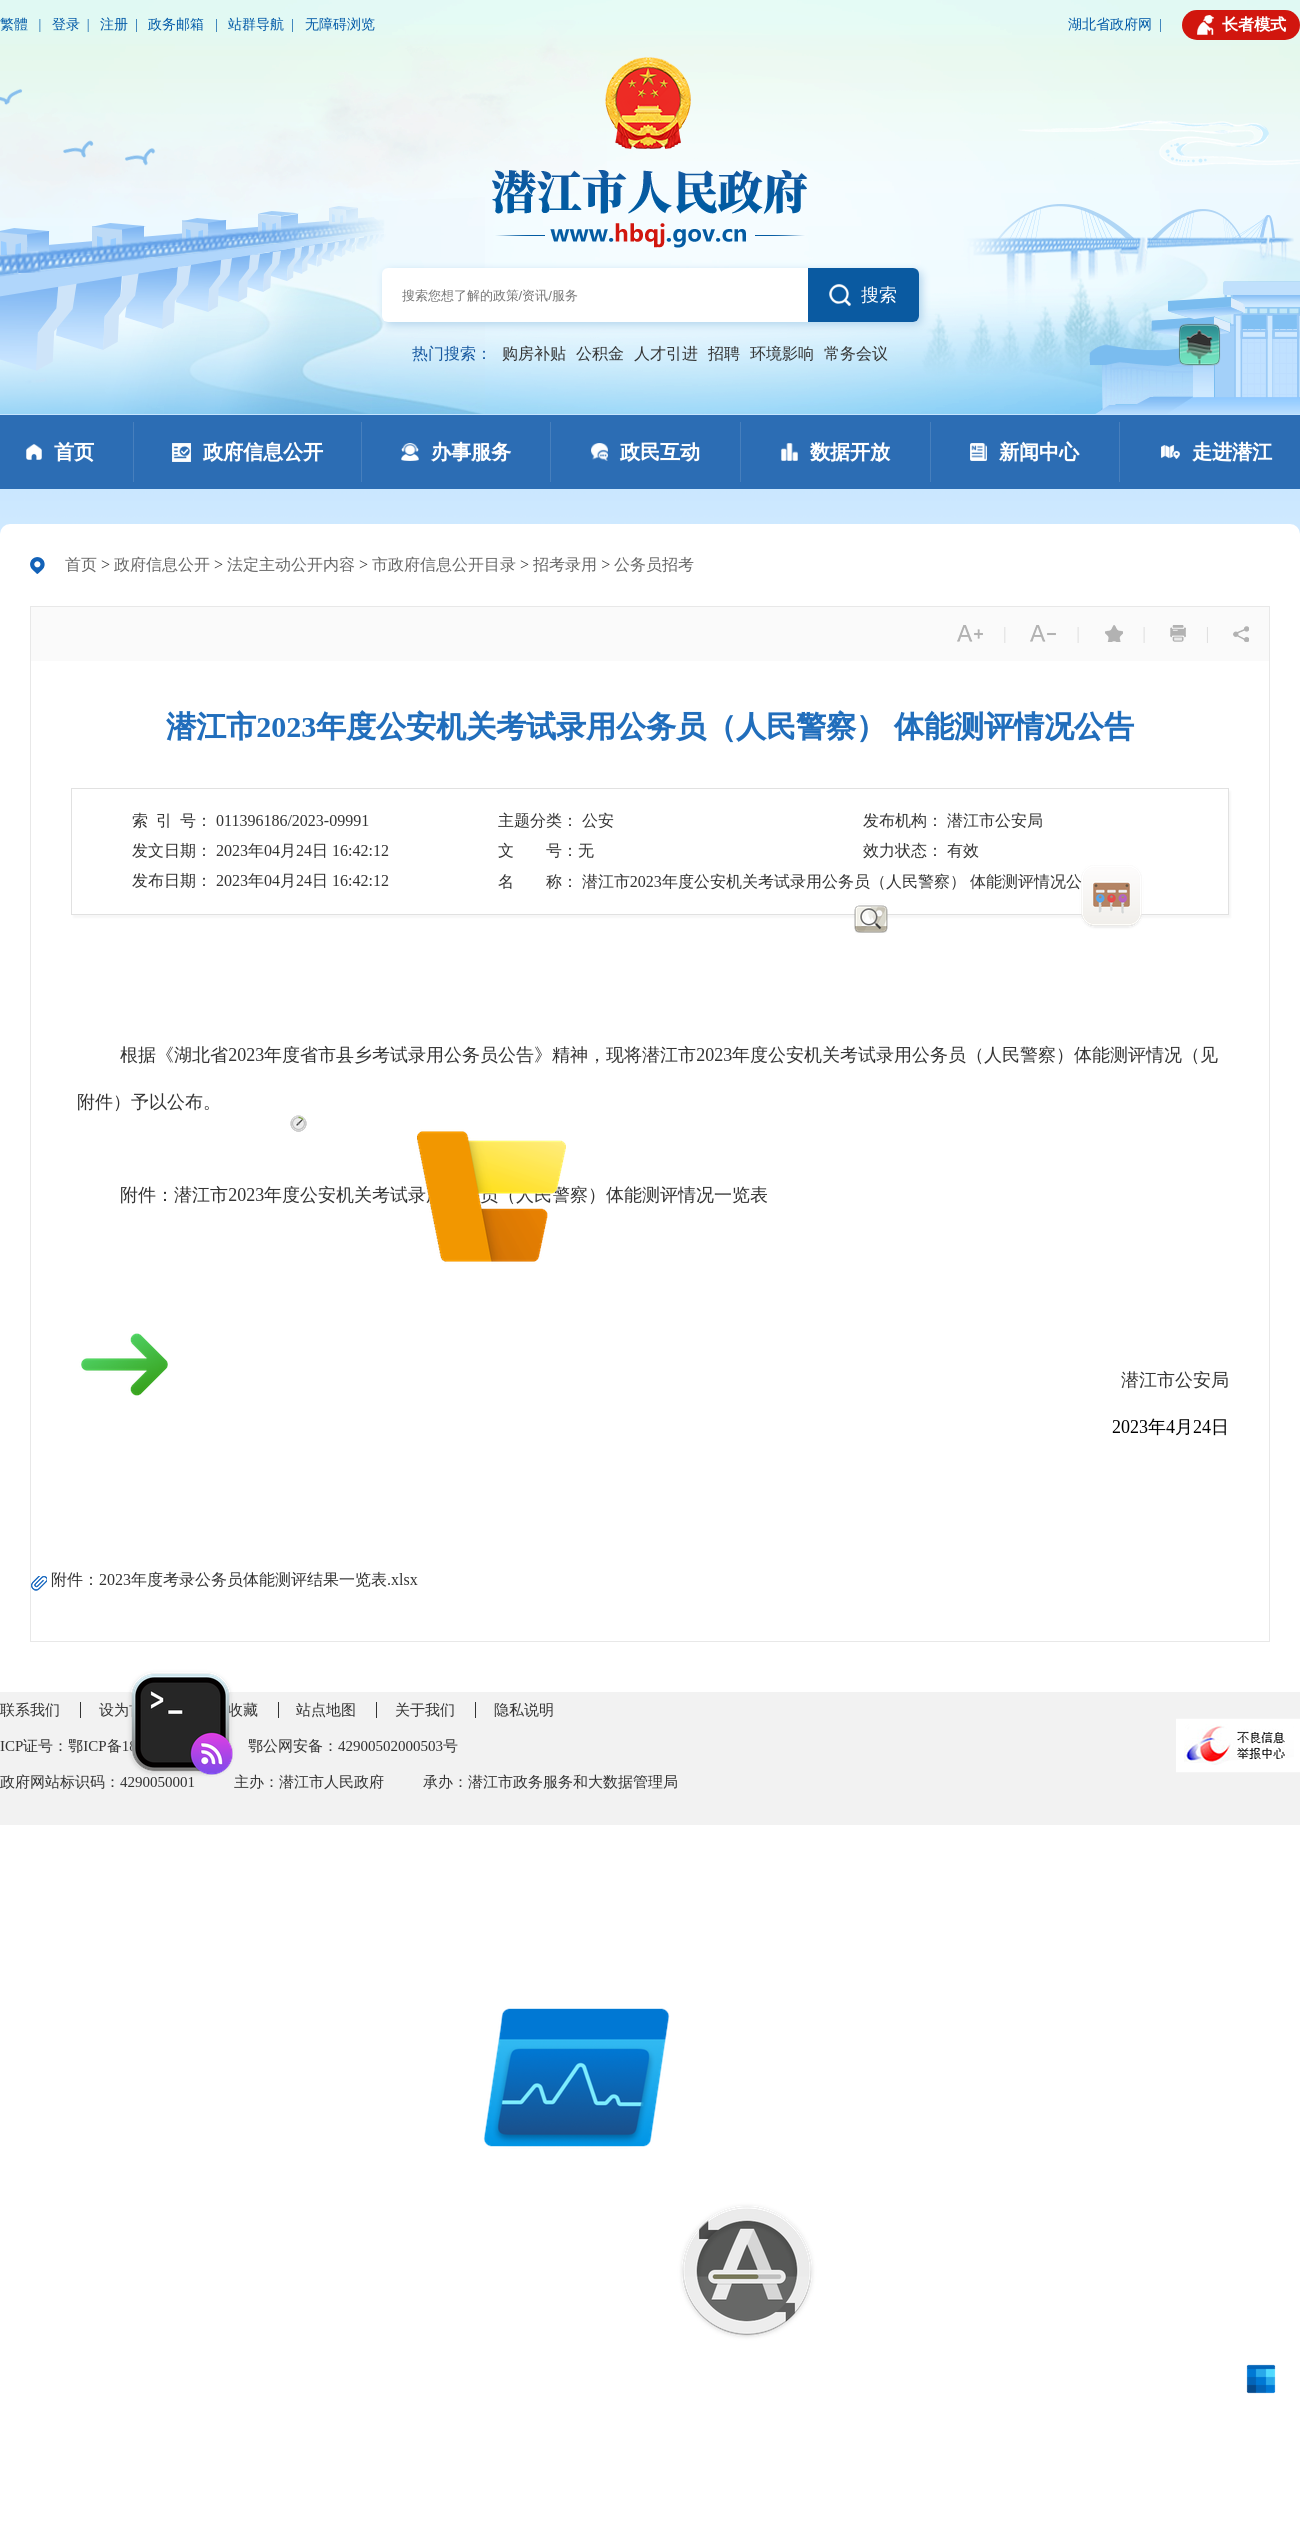 This screenshot has width=1300, height=2543. What do you see at coordinates (298, 1123) in the screenshot?
I see `open sysprof system profiler` at bounding box center [298, 1123].